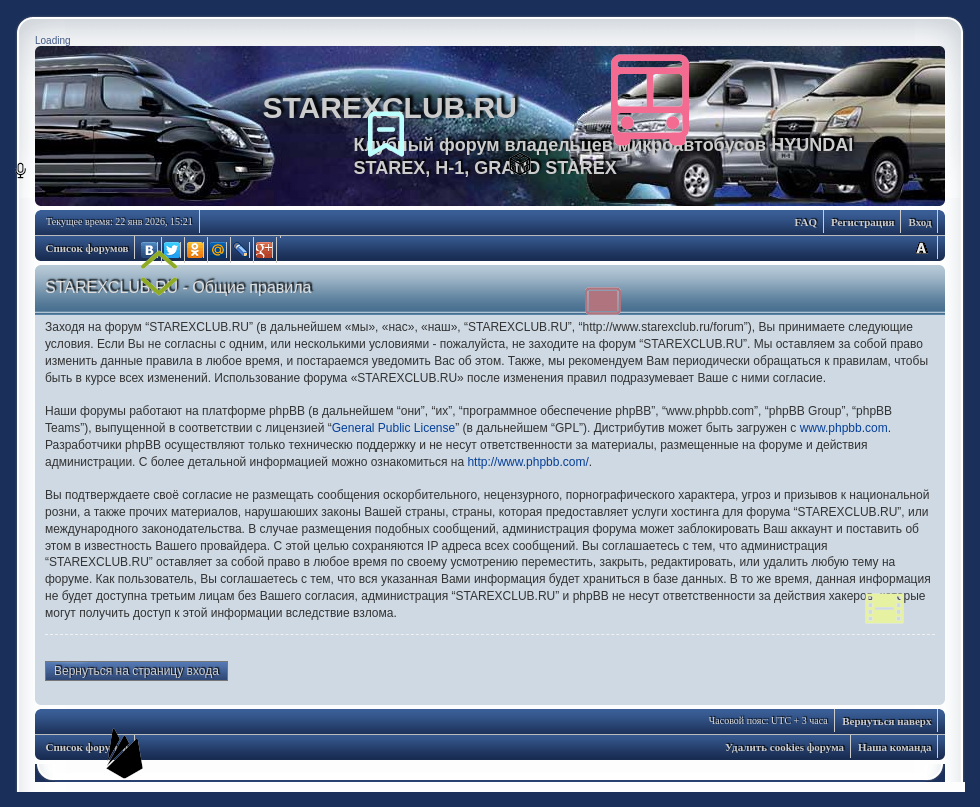 The height and width of the screenshot is (807, 980). I want to click on remove from saved bookmarks, so click(386, 134).